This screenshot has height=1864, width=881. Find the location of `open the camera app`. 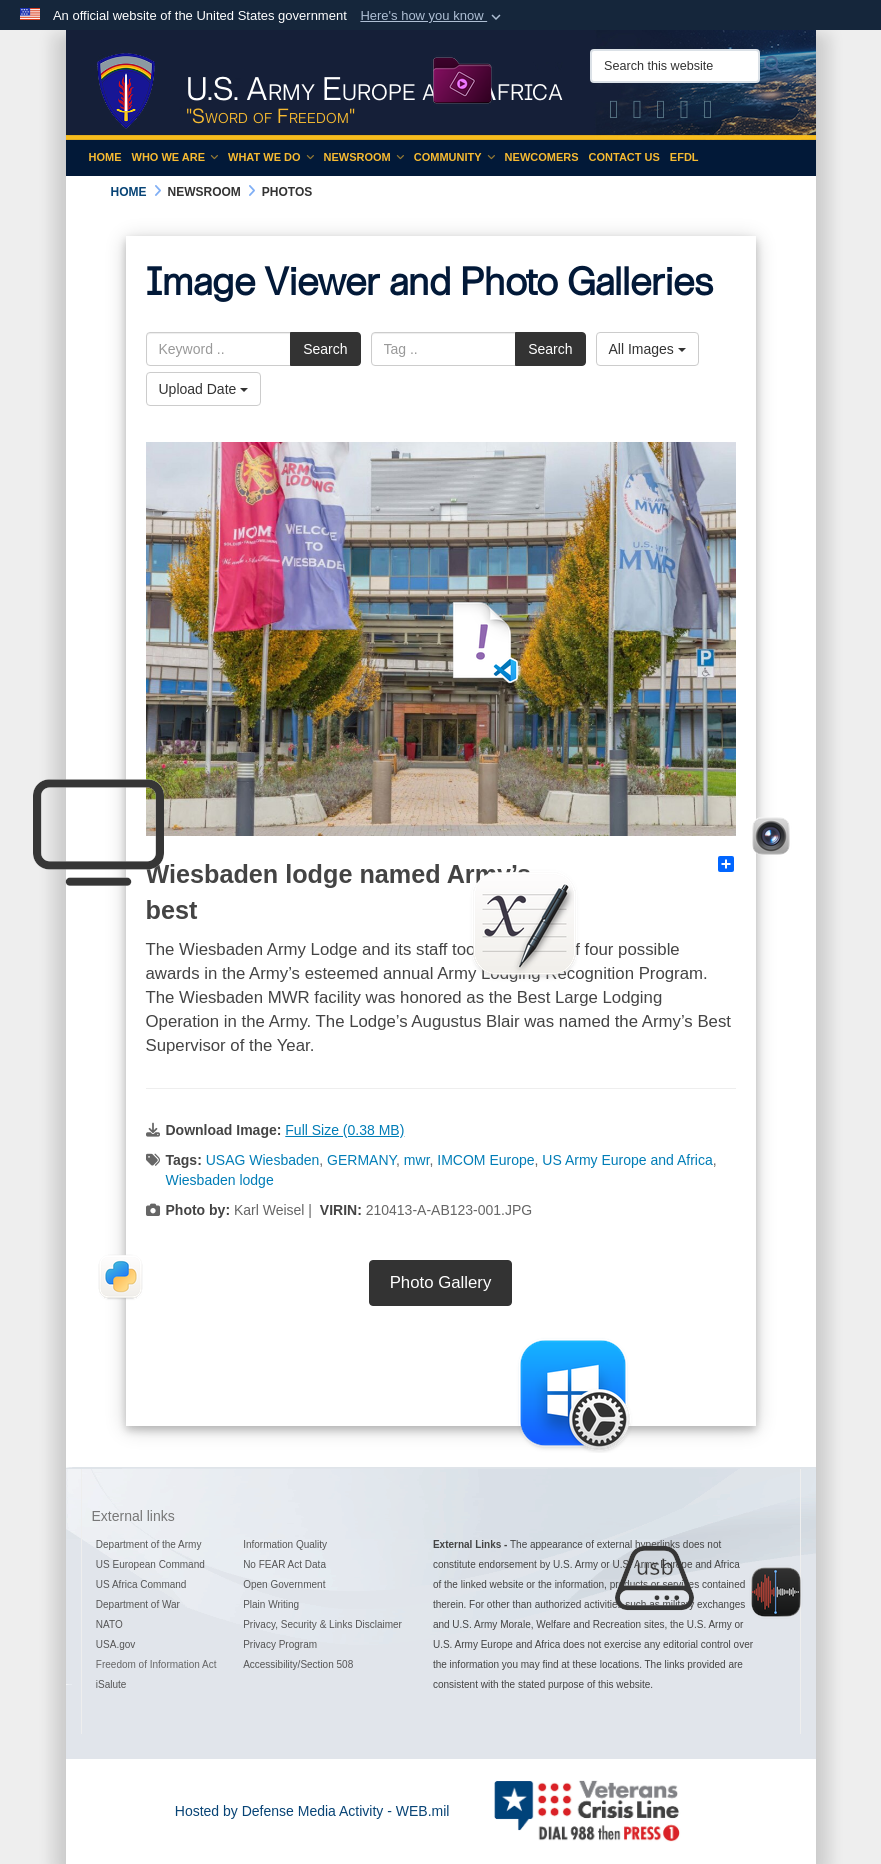

open the camera app is located at coordinates (771, 836).